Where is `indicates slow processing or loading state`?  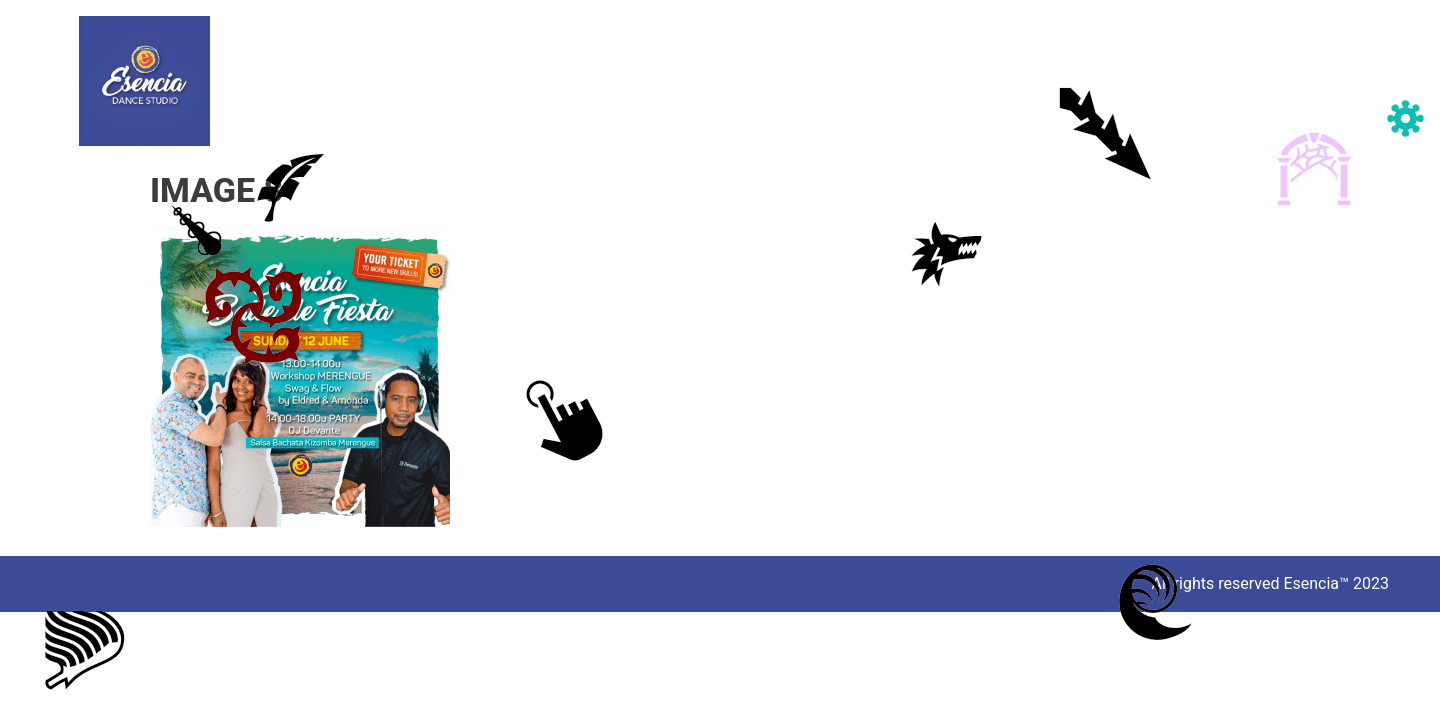 indicates slow processing or loading state is located at coordinates (1405, 118).